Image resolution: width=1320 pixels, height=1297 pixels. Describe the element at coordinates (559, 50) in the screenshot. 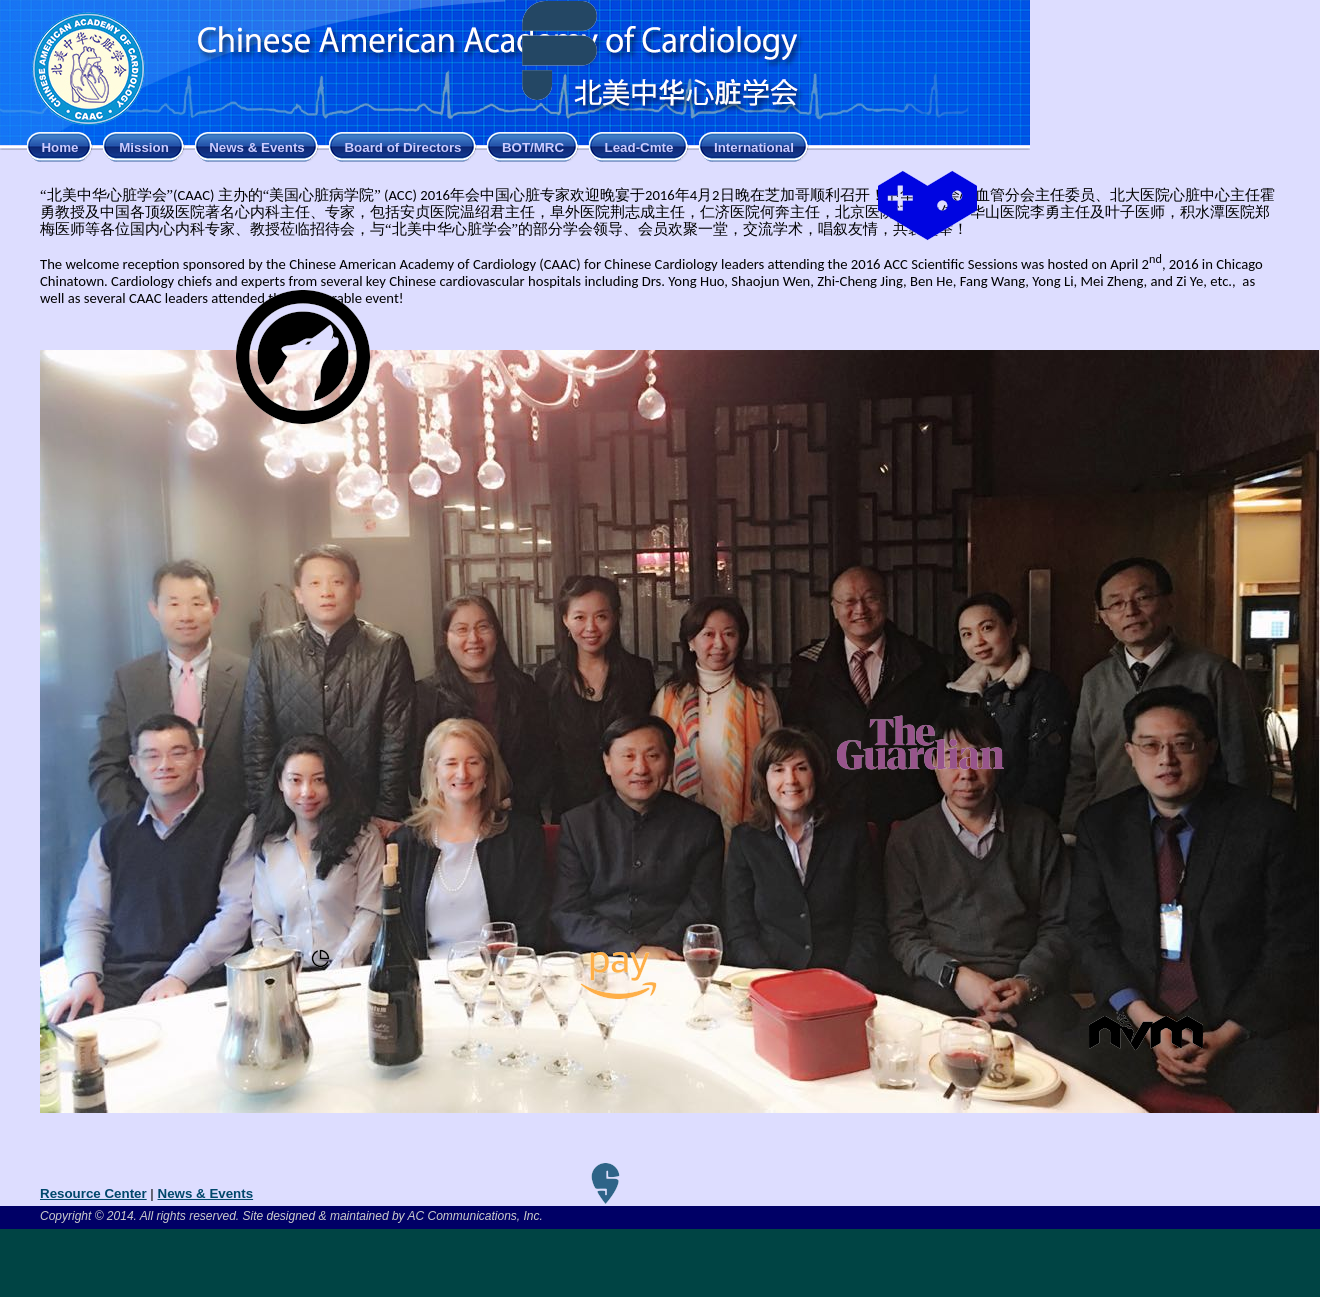

I see `formbricks logo` at that location.